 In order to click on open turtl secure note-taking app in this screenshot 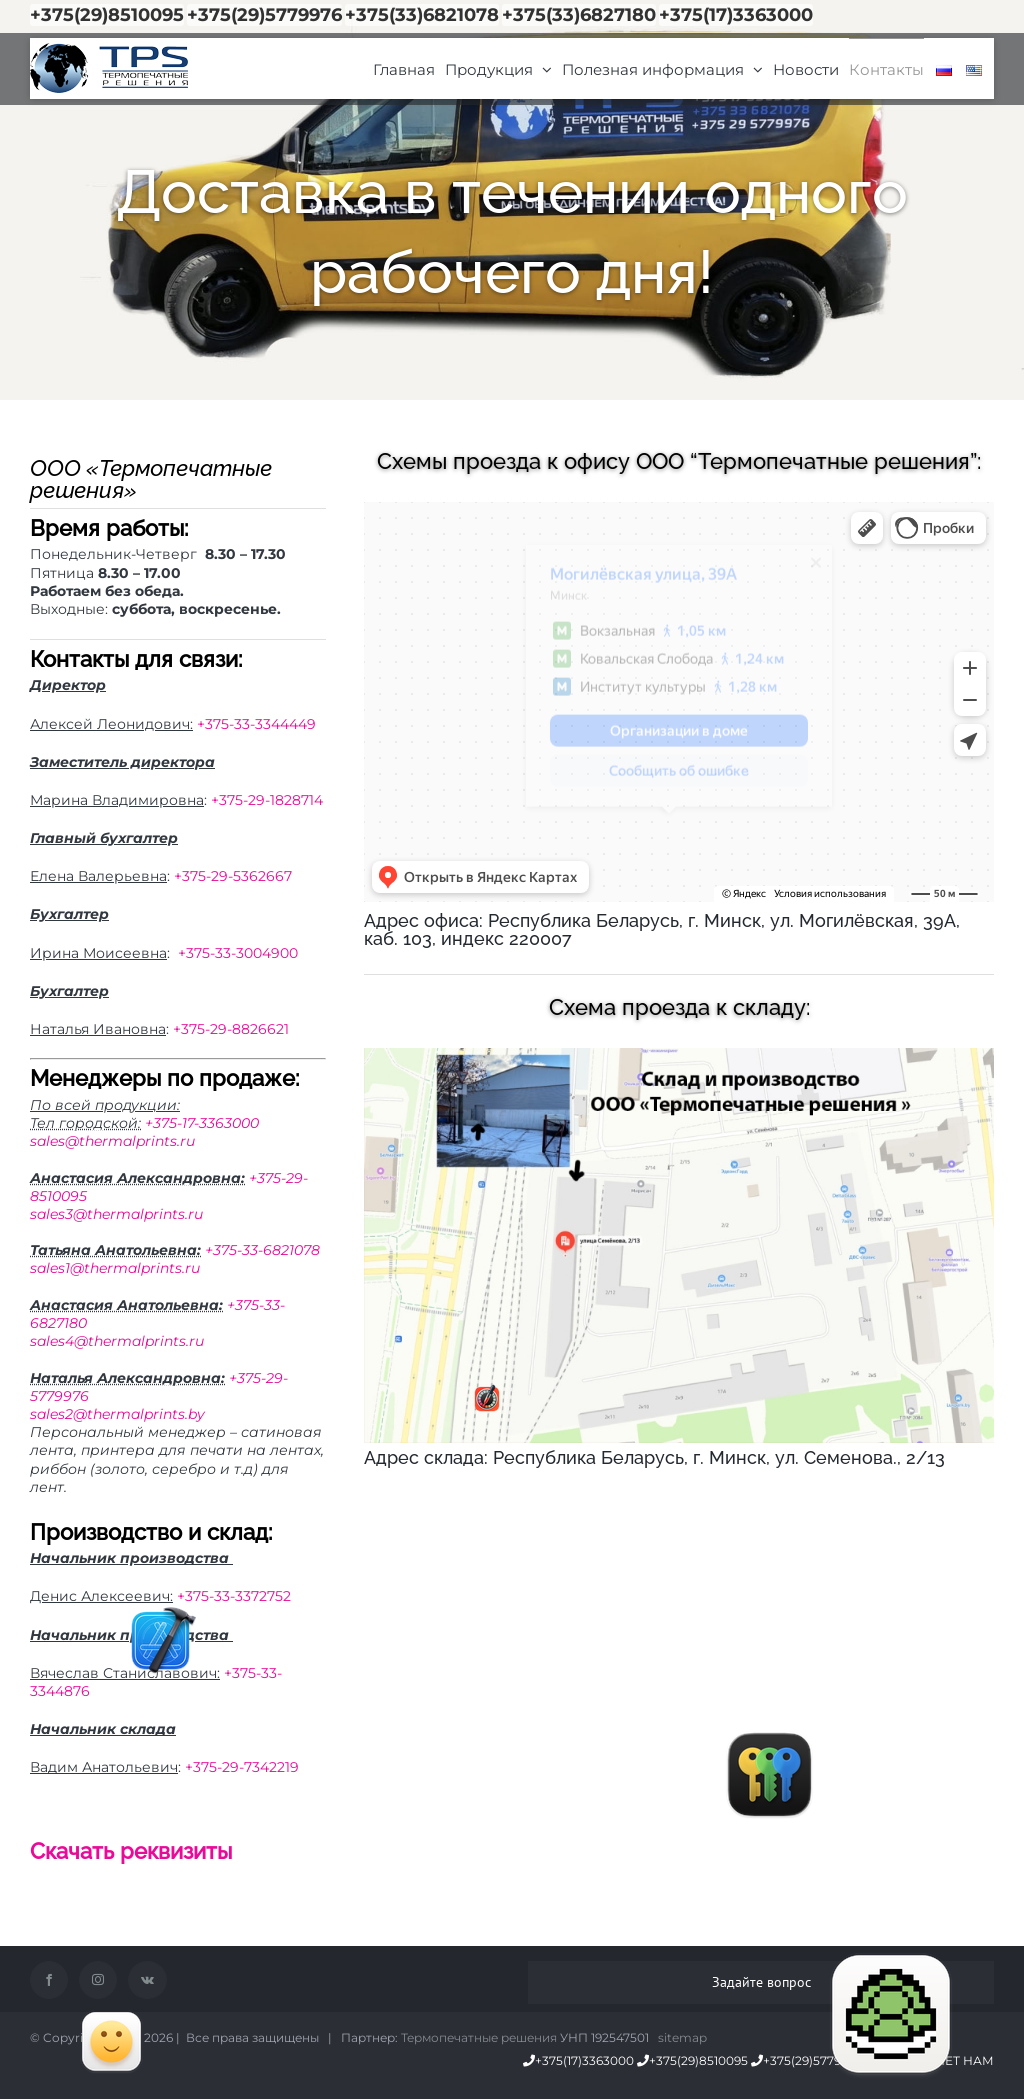, I will do `click(891, 2014)`.